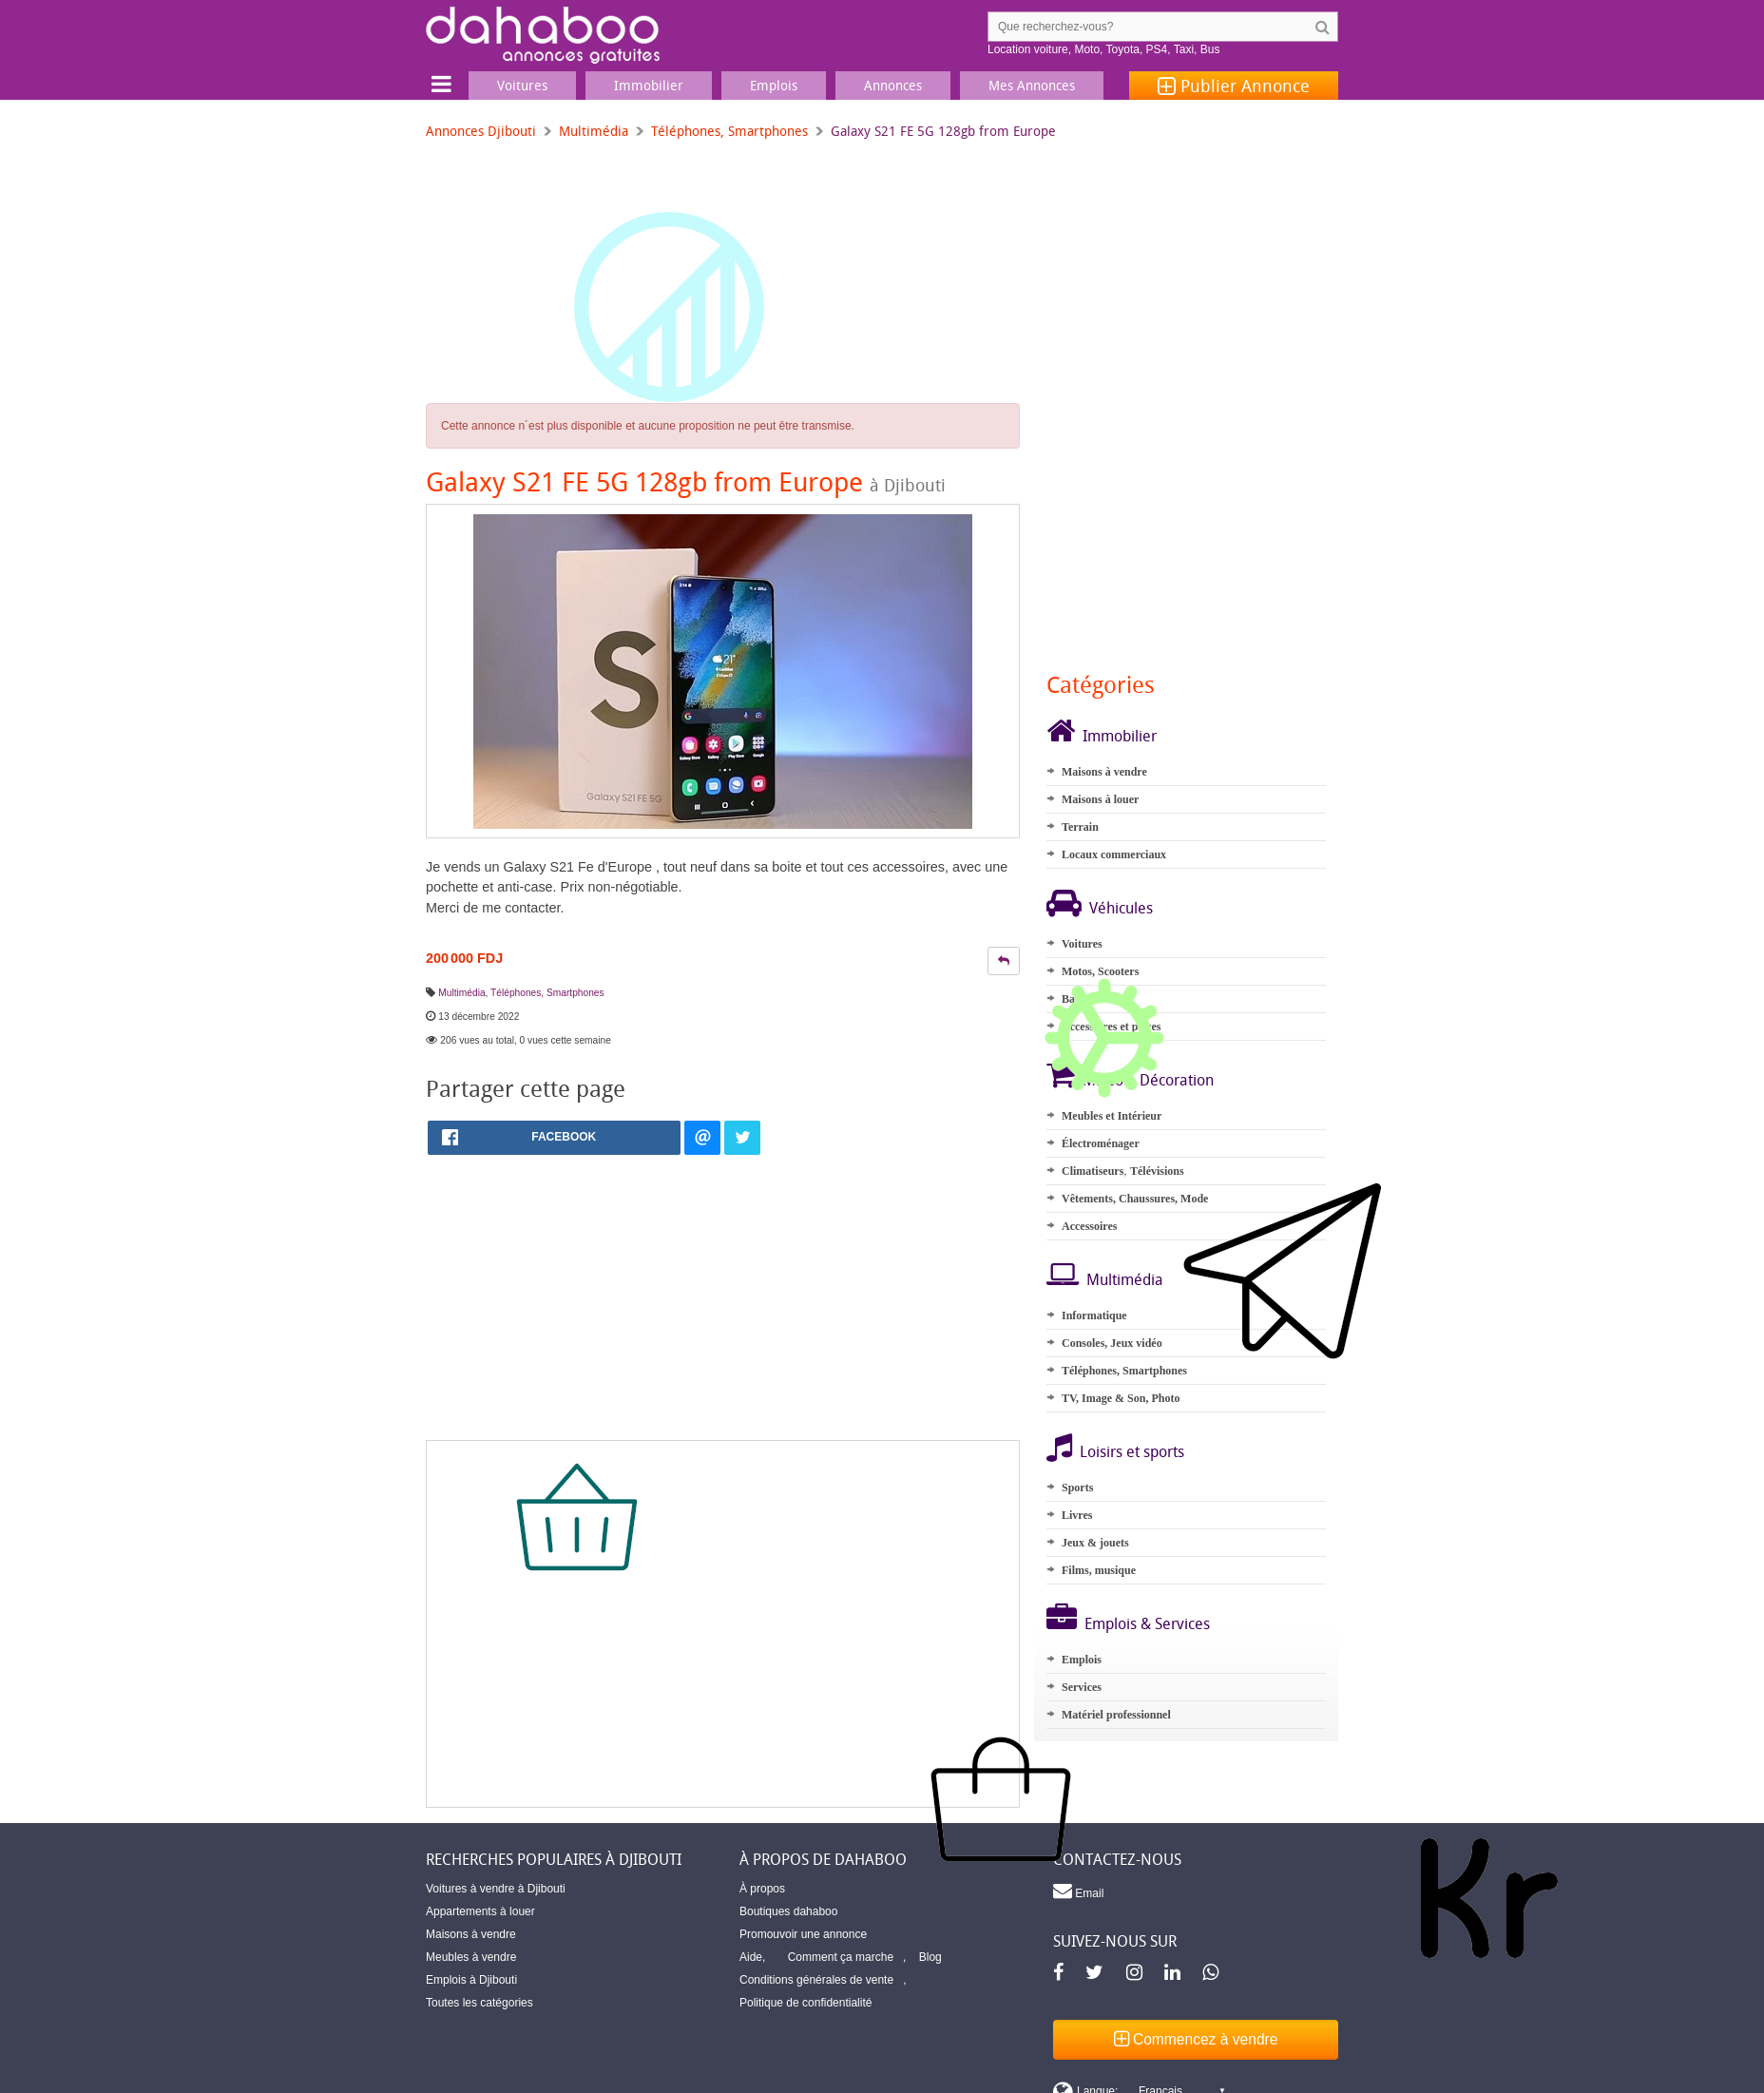  Describe the element at coordinates (1104, 1038) in the screenshot. I see `access settings or preferences` at that location.